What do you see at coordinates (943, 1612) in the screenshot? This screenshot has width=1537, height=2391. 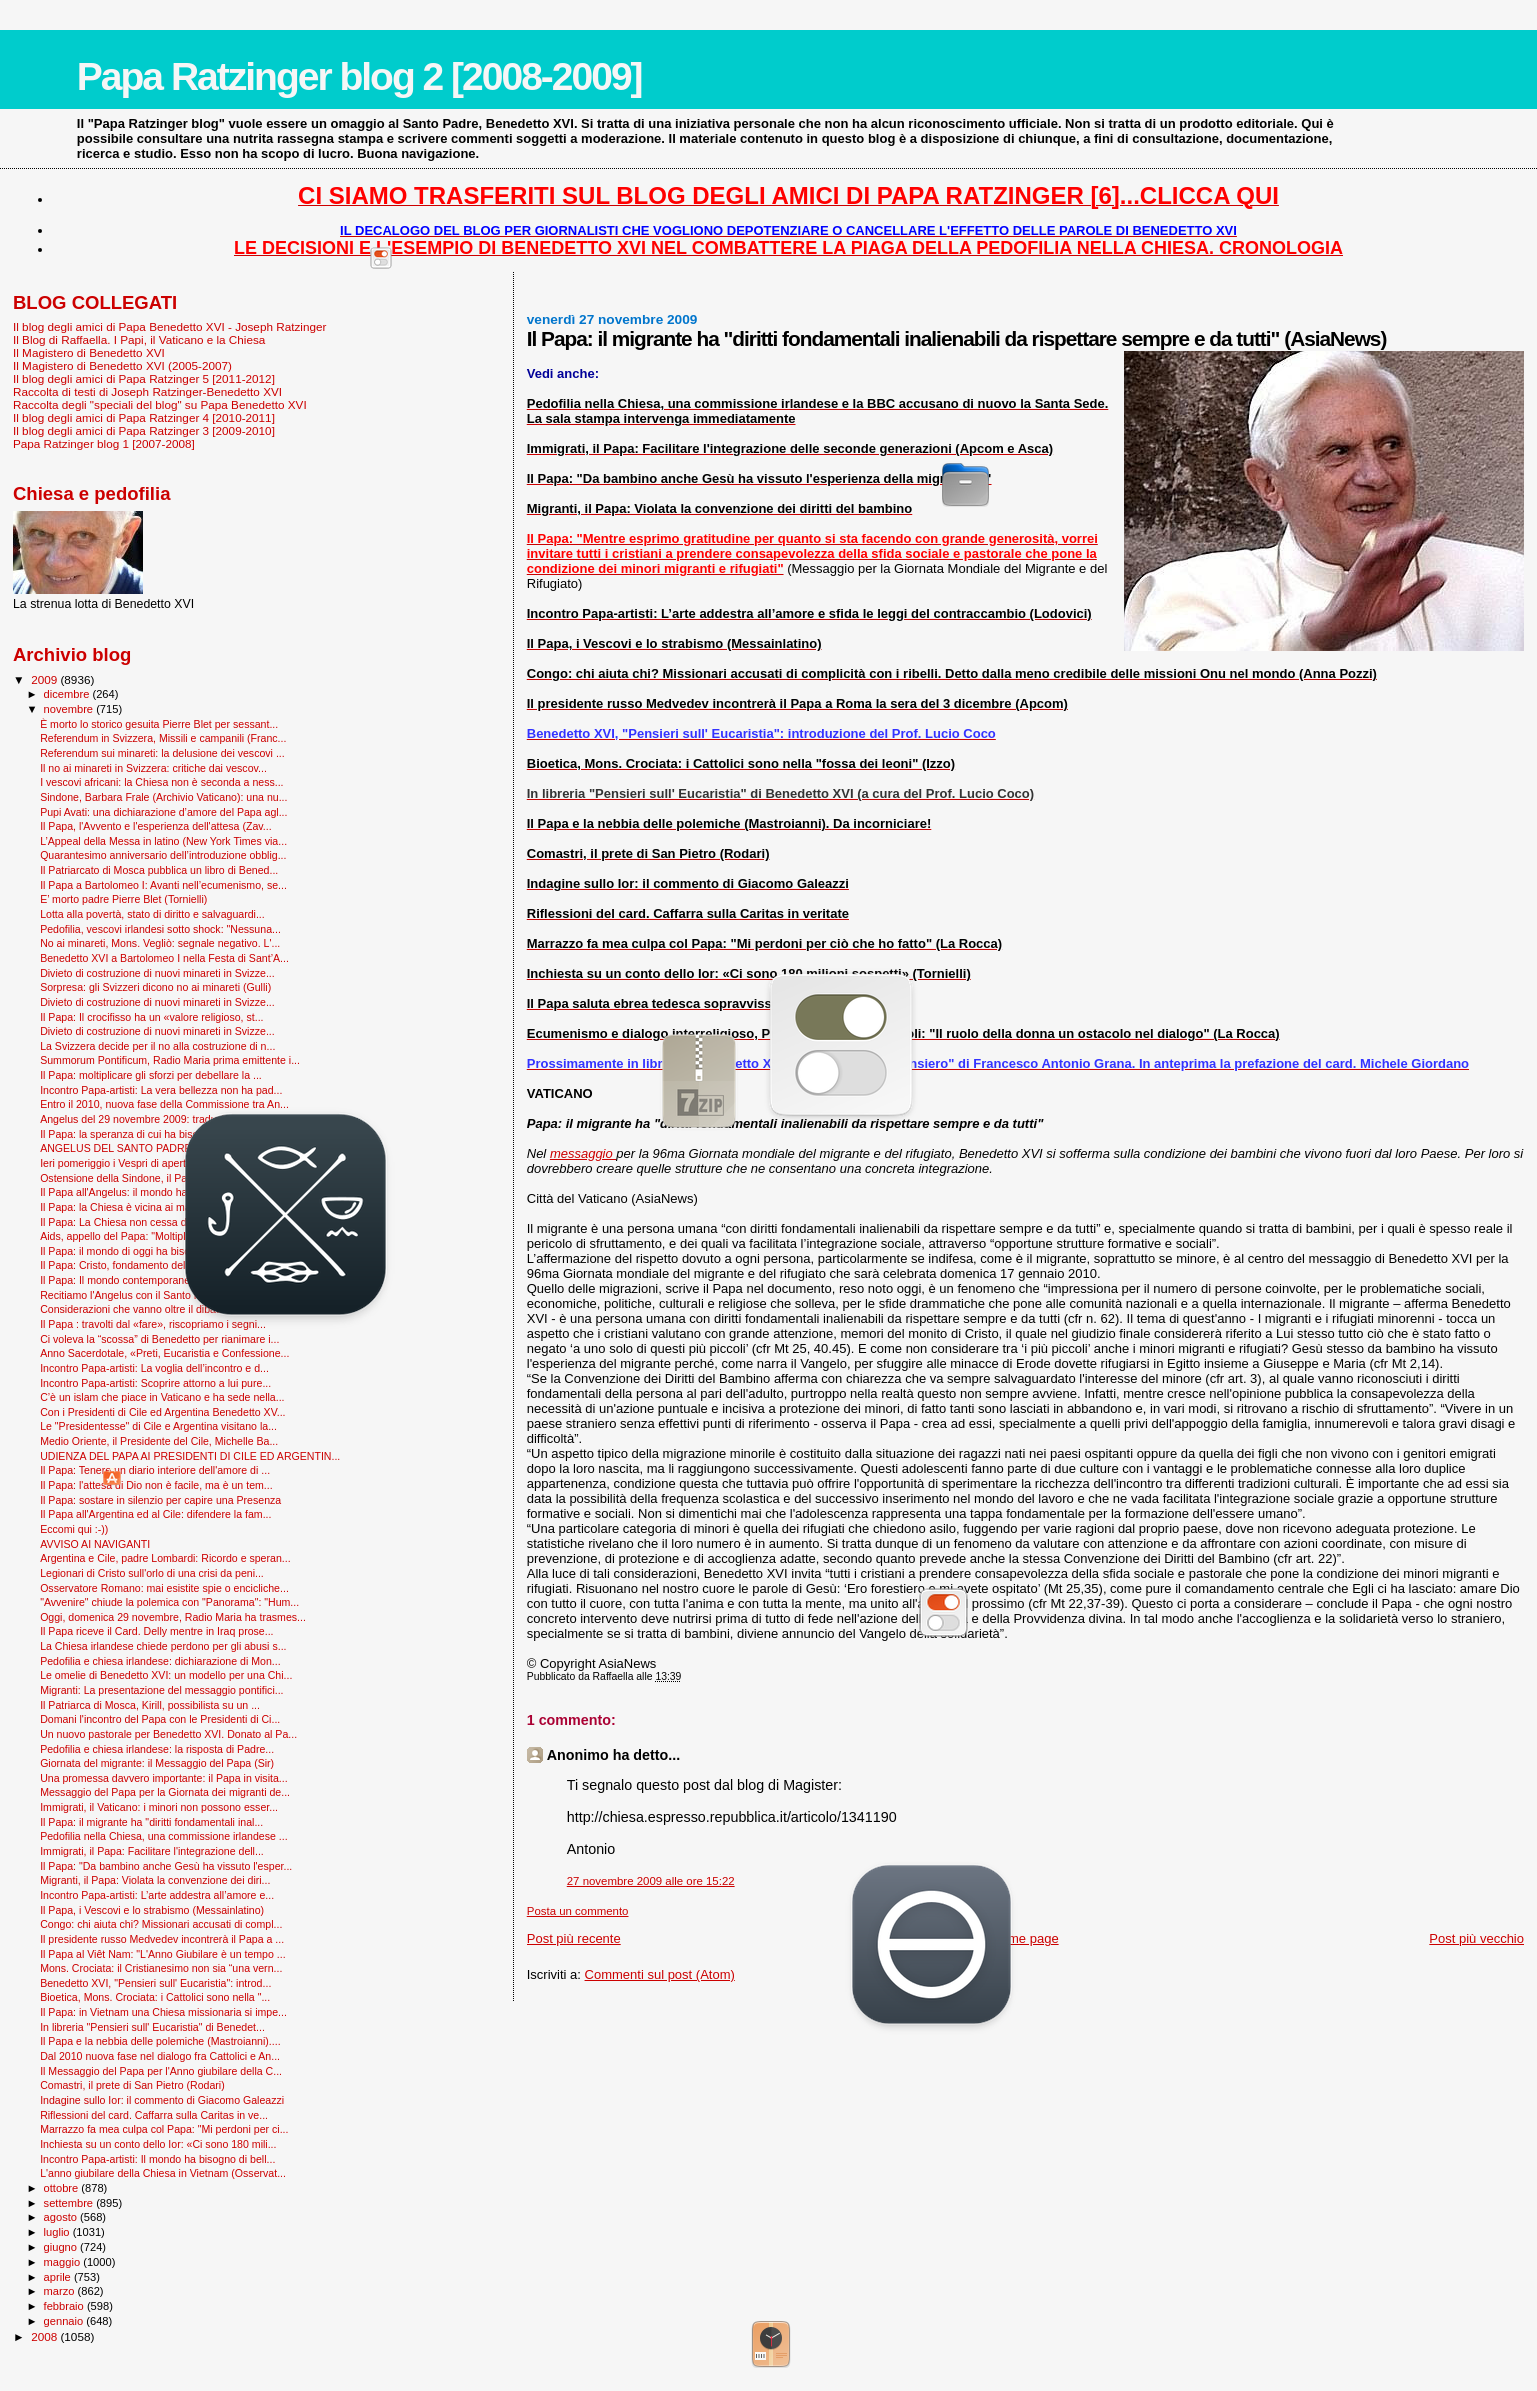 I see `open system settings` at bounding box center [943, 1612].